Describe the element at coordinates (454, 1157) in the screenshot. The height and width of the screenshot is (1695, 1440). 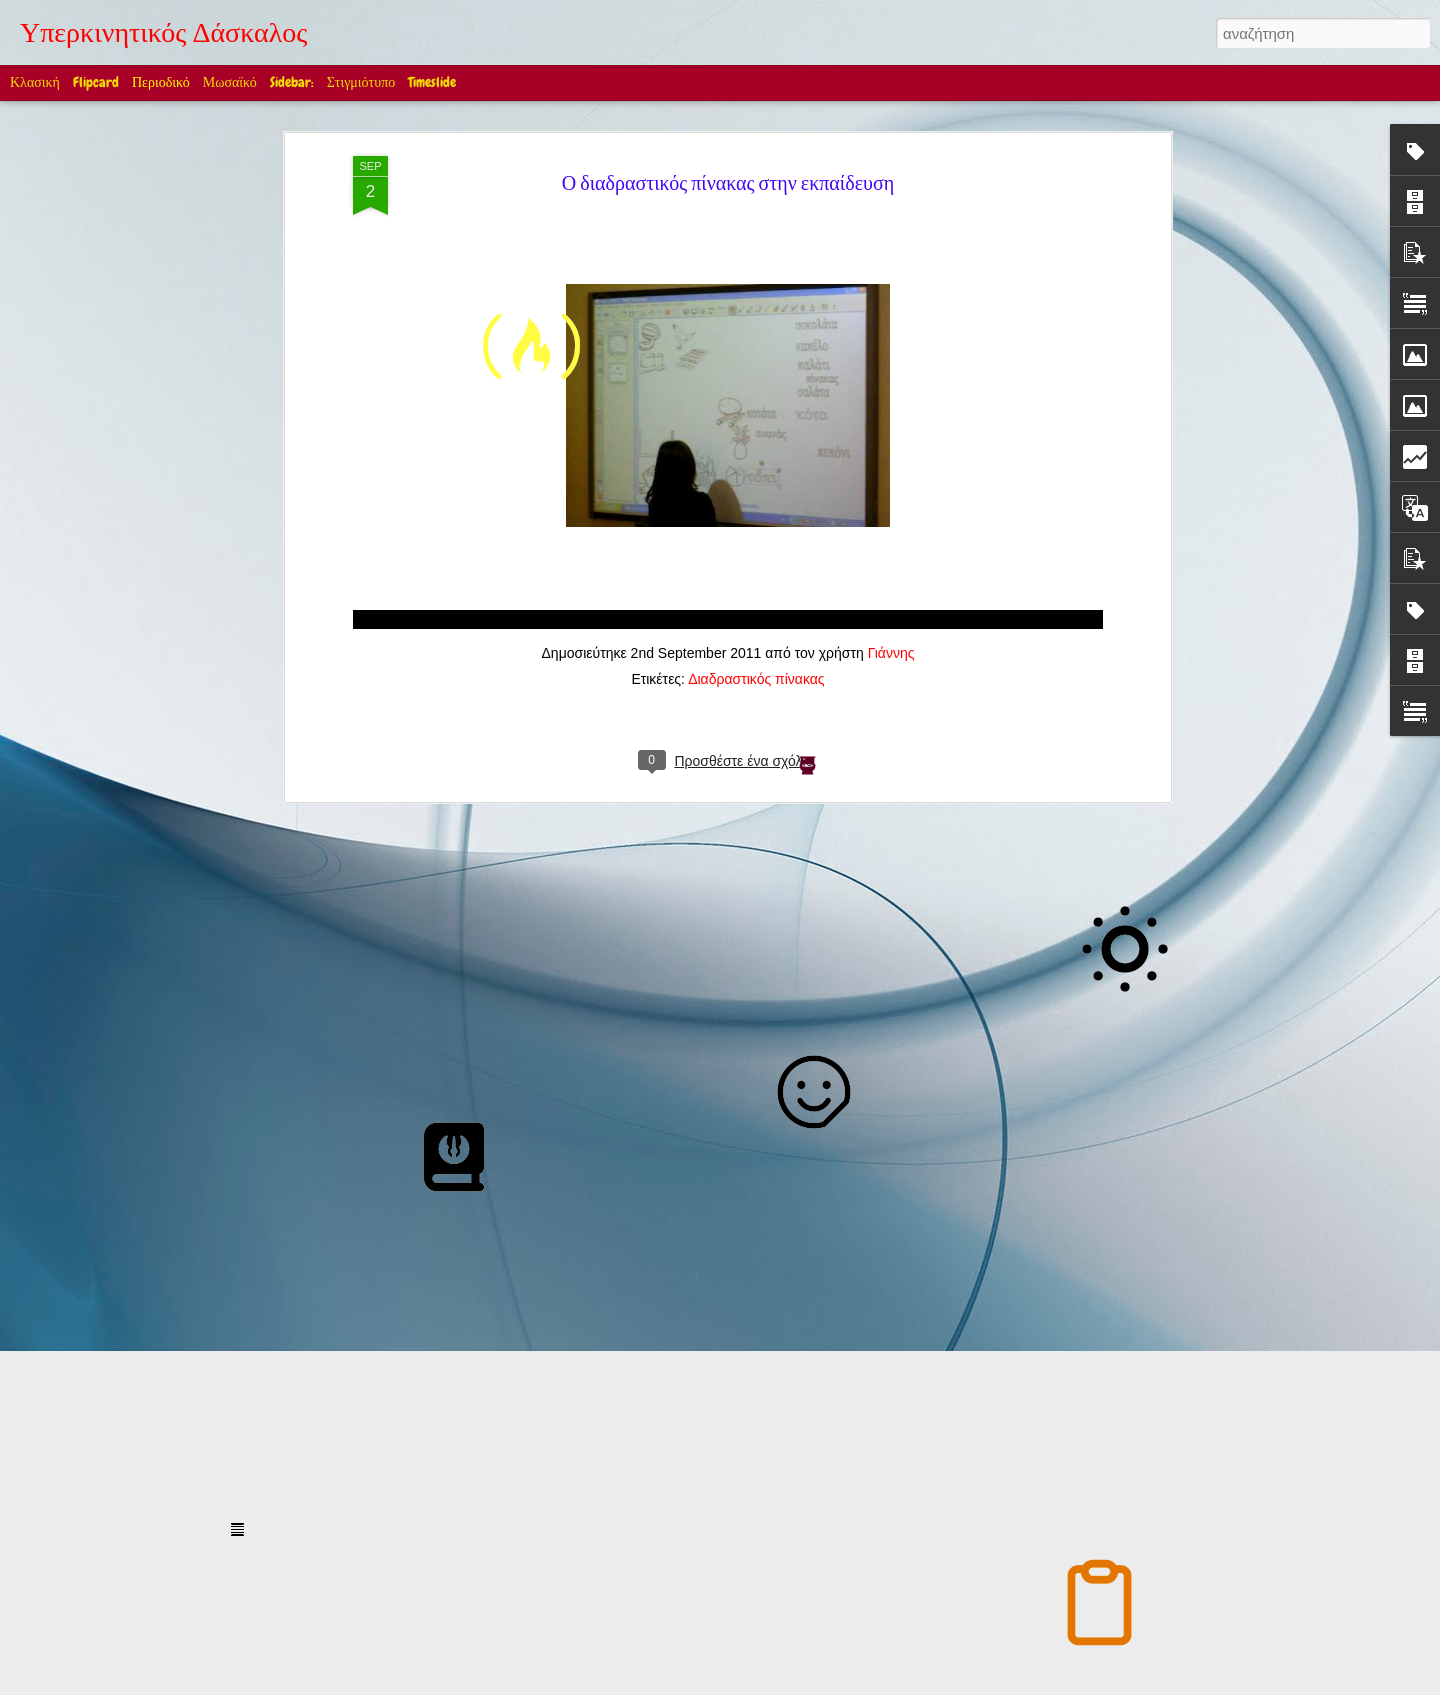
I see `access the jedi archive or journal` at that location.